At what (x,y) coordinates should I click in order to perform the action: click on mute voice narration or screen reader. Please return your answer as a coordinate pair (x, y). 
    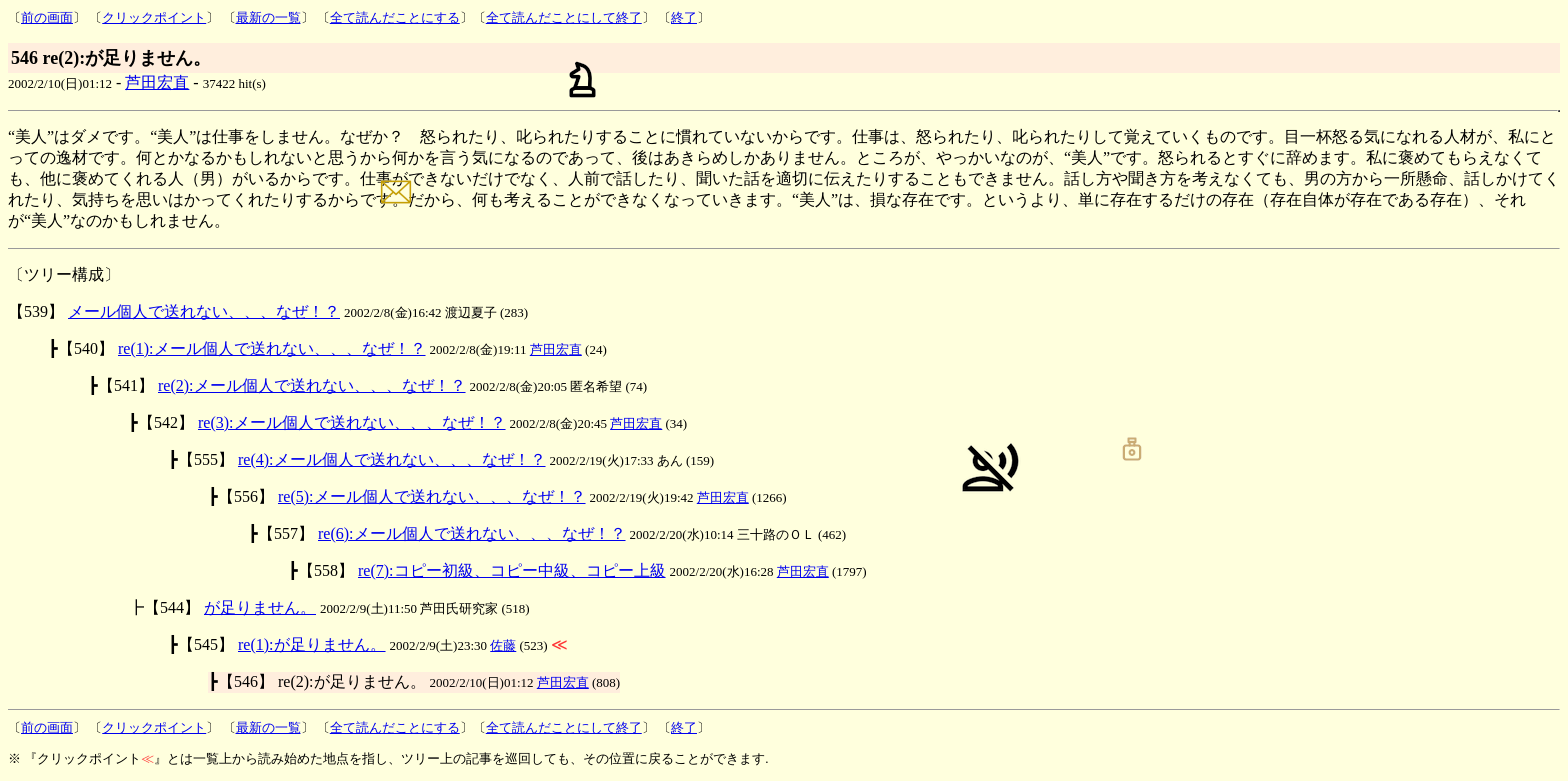
    Looking at the image, I should click on (990, 468).